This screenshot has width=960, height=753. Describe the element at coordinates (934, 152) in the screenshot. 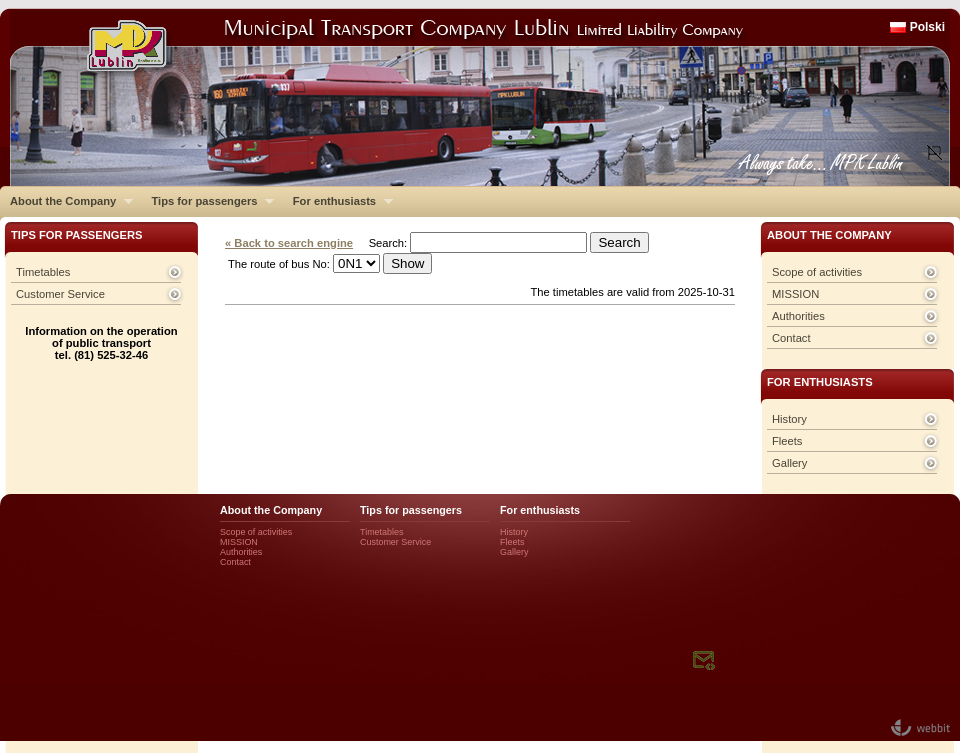

I see `disable or turn off flag notifications` at that location.